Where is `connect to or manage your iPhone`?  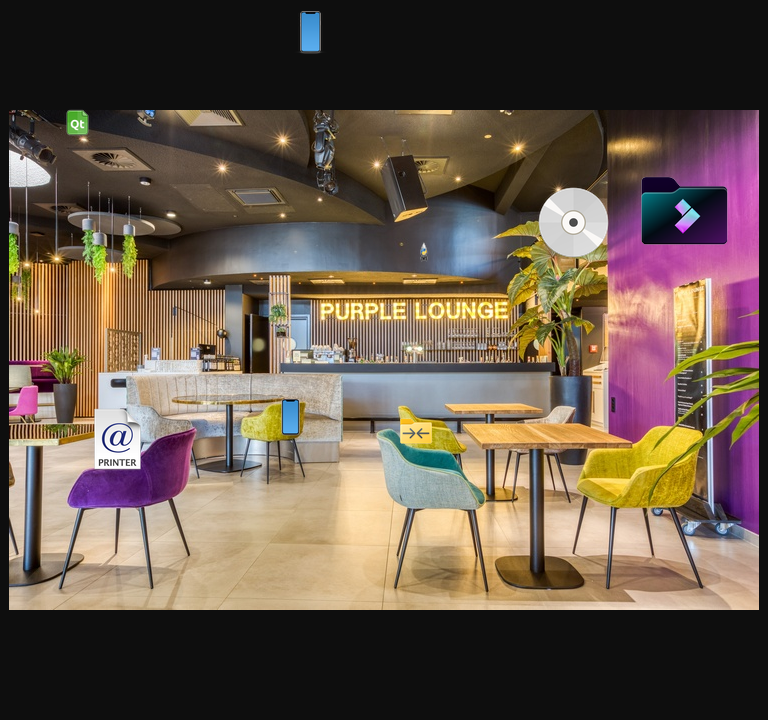
connect to or manage your iPhone is located at coordinates (310, 32).